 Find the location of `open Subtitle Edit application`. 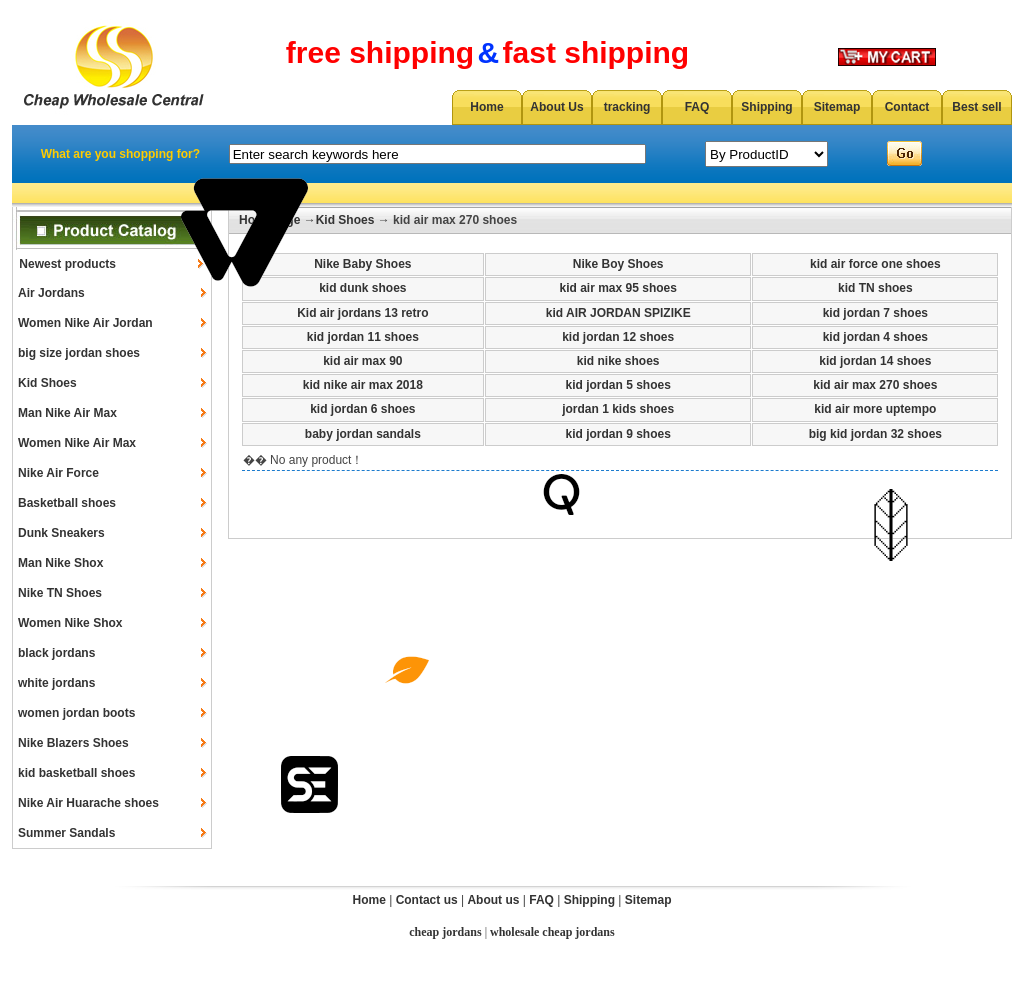

open Subtitle Edit application is located at coordinates (309, 784).